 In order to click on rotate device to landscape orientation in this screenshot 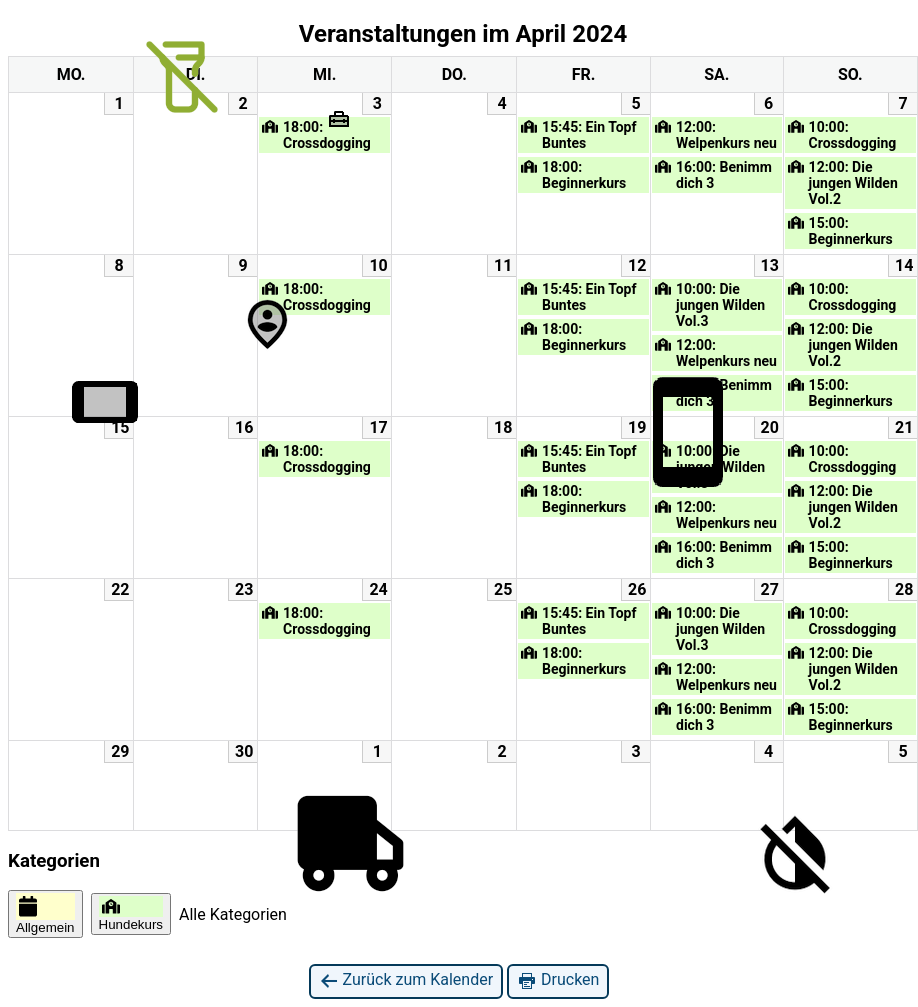, I will do `click(105, 402)`.